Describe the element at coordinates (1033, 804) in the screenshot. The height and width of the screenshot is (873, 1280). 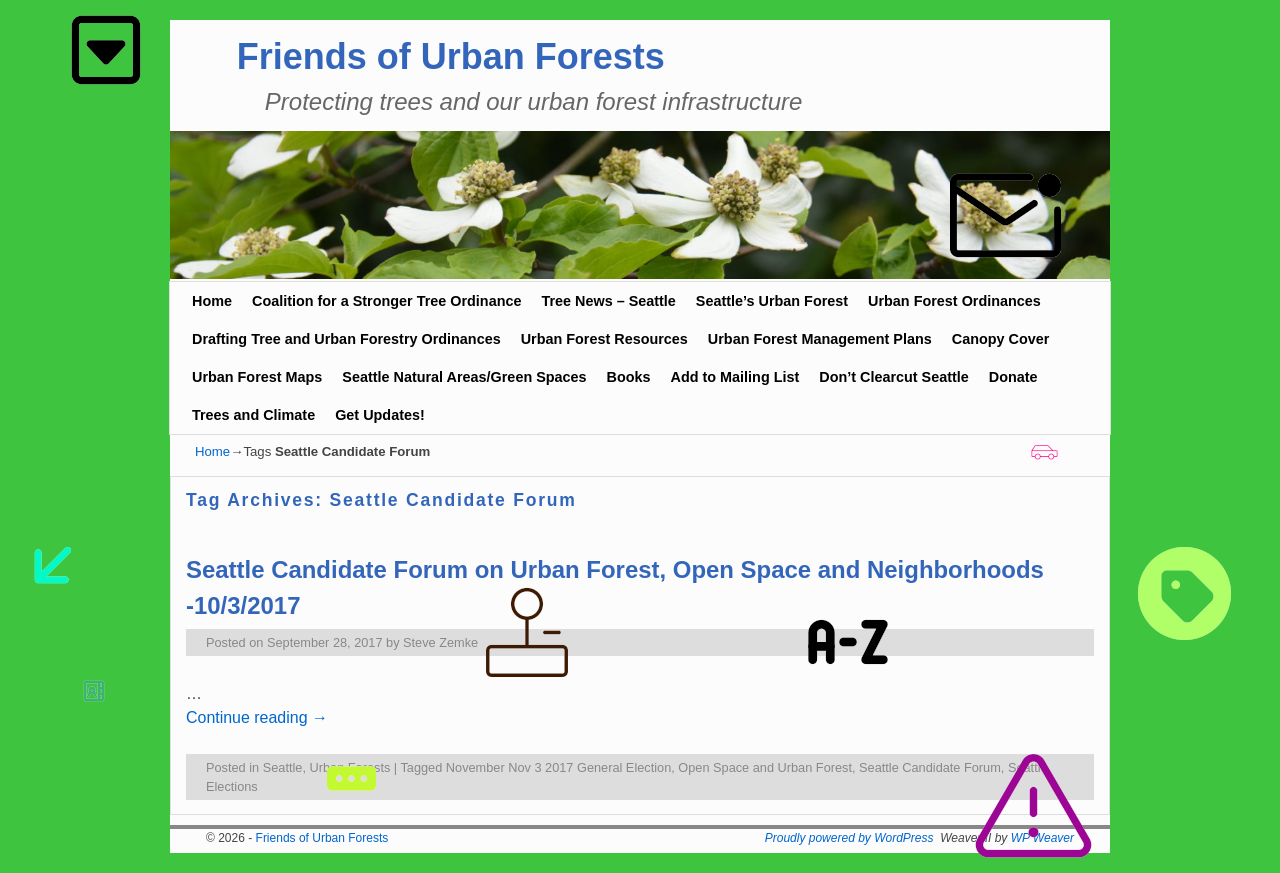
I see `indicates a warning or caution state` at that location.